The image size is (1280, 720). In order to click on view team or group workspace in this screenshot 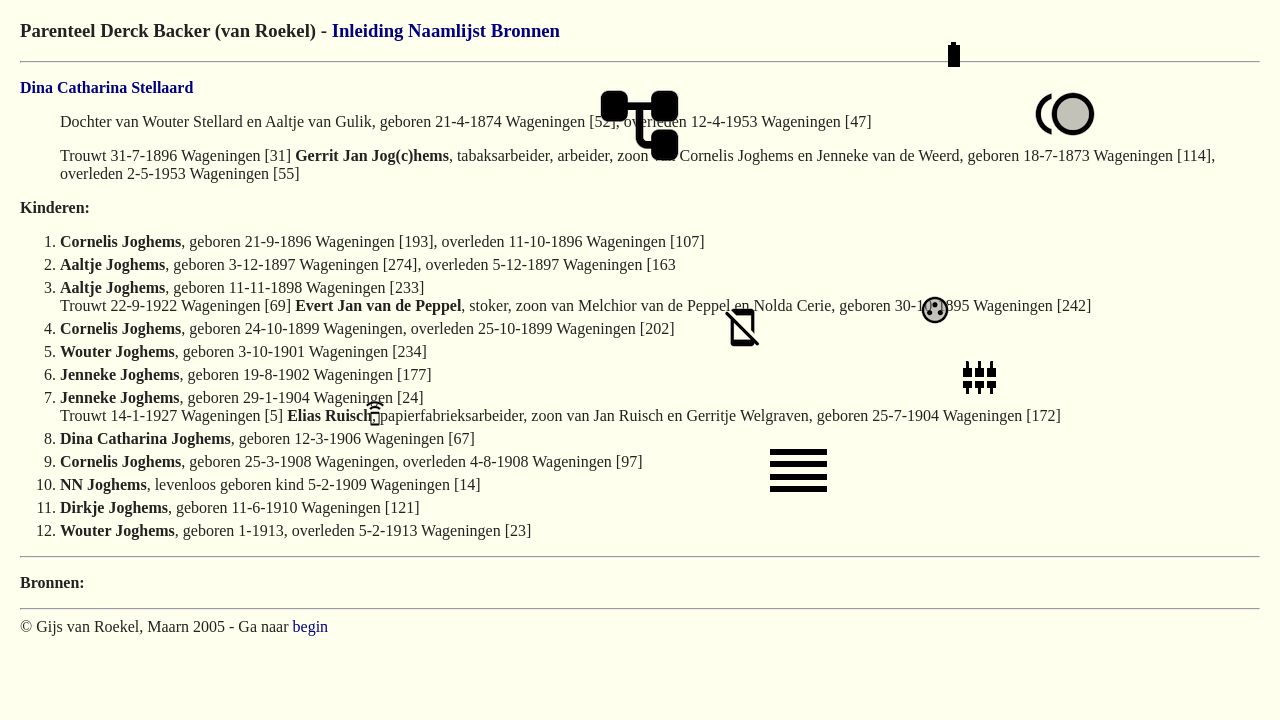, I will do `click(935, 310)`.